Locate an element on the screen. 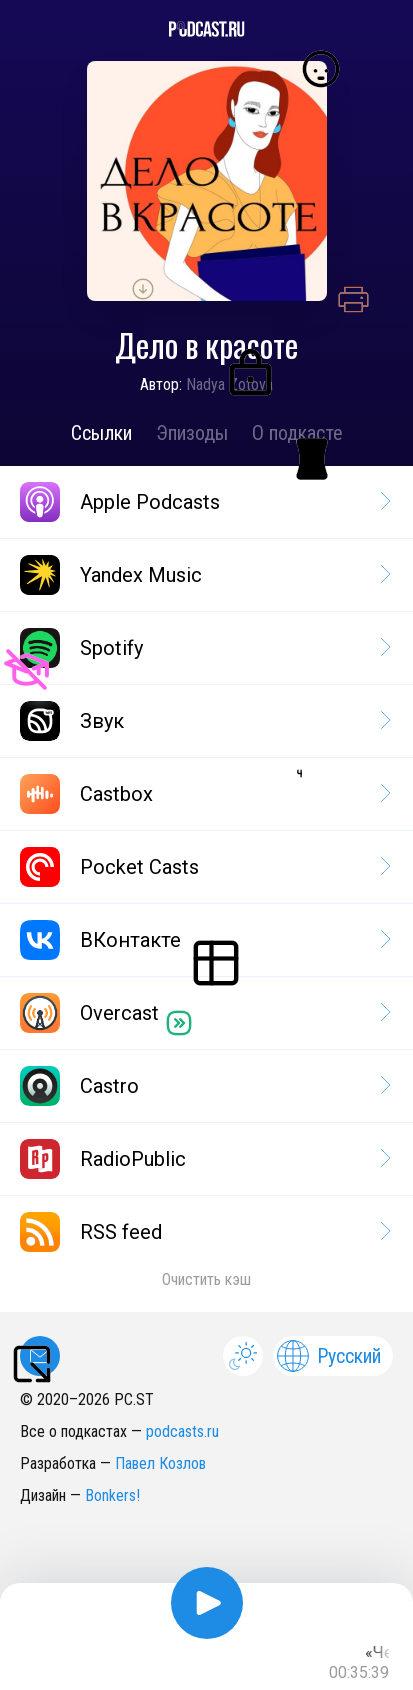 The image size is (413, 1690). print the current document is located at coordinates (353, 299).